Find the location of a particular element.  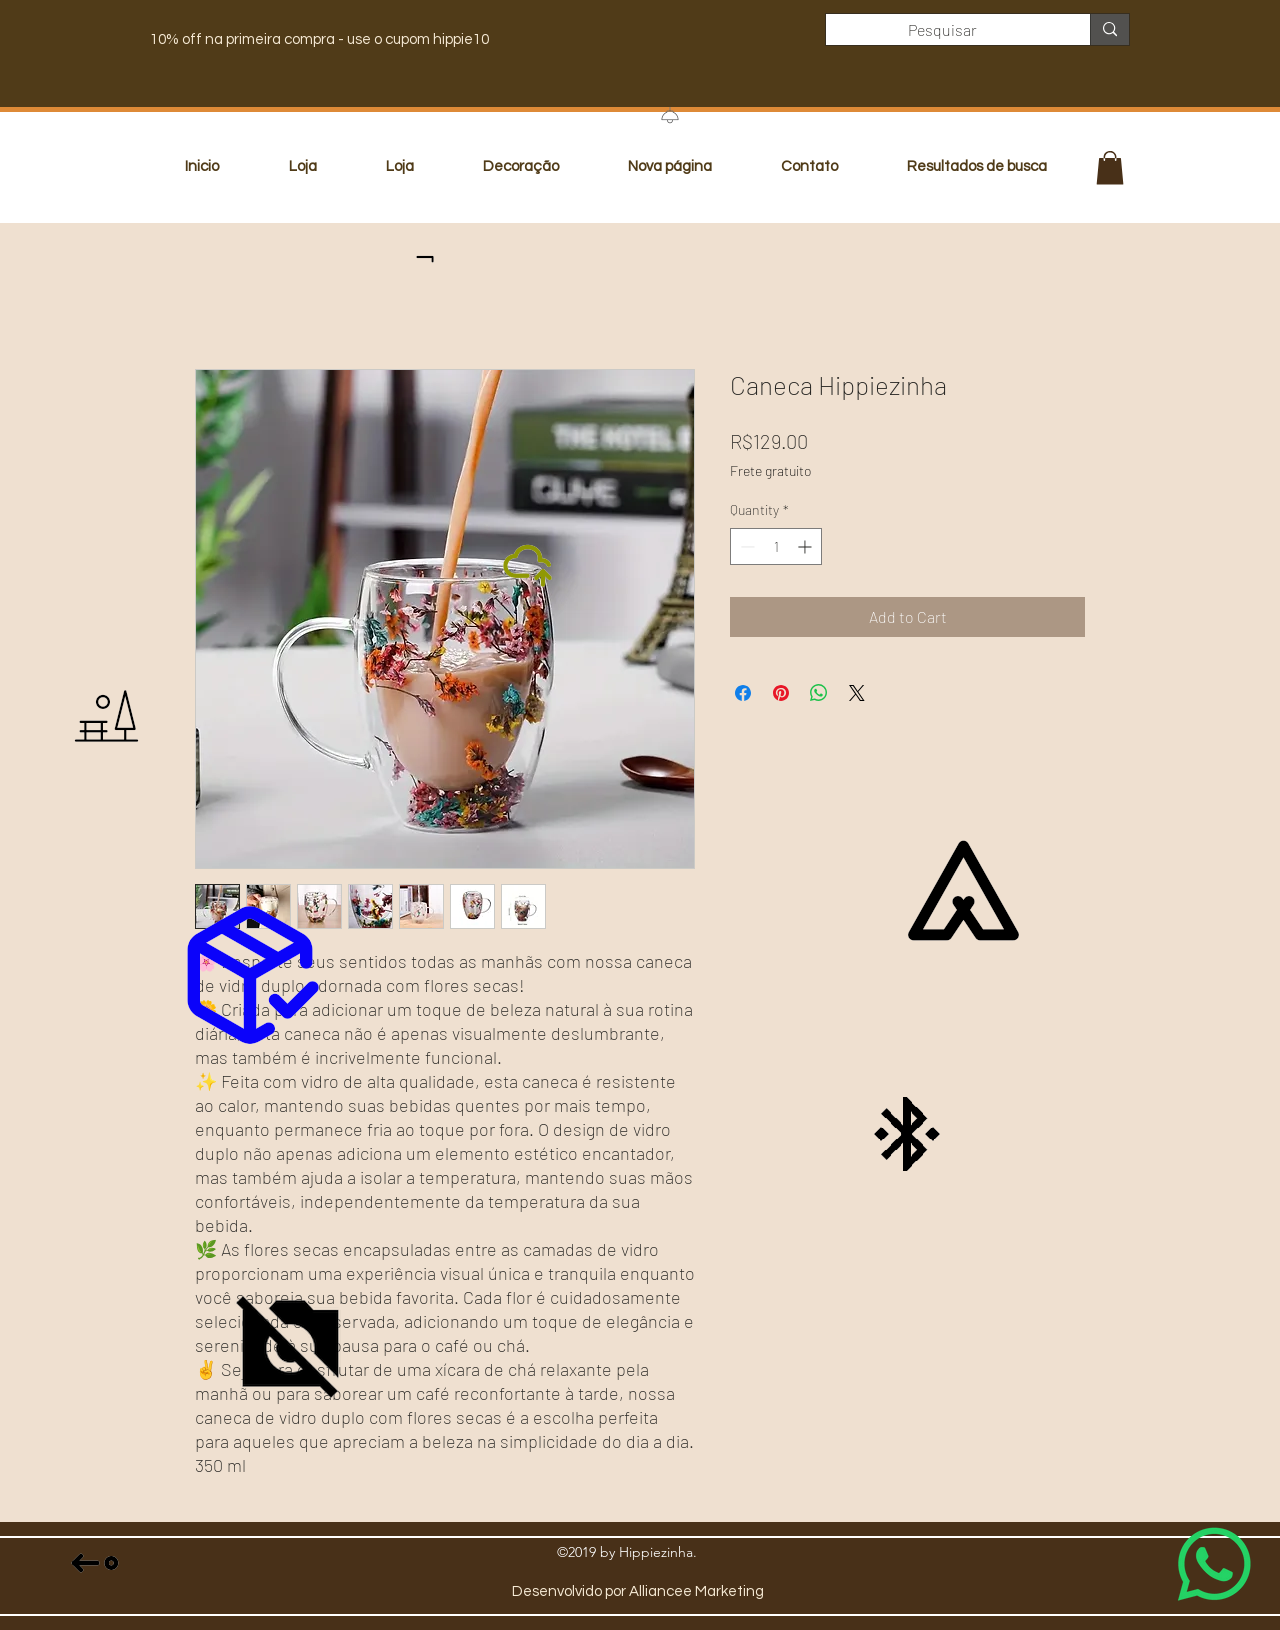

upload file to cloud storage is located at coordinates (527, 562).